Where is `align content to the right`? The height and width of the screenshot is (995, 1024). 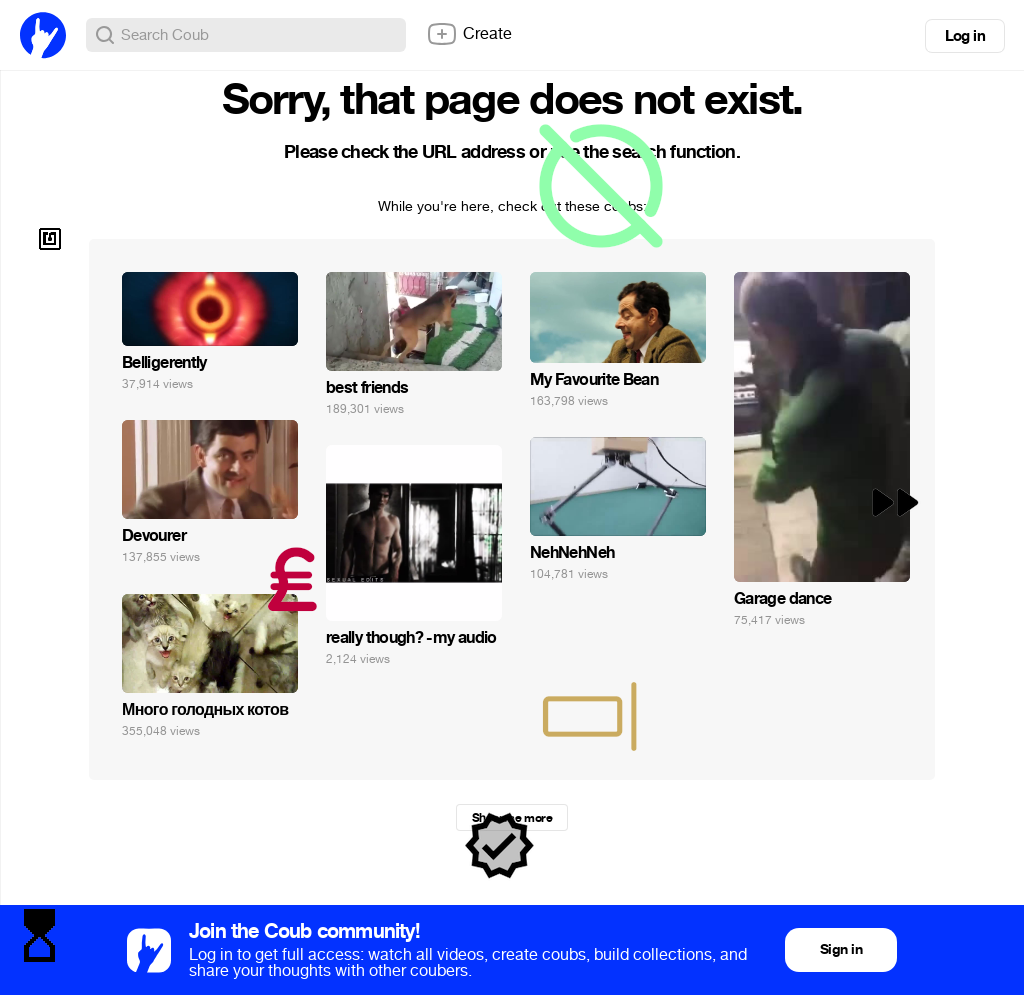
align content to the right is located at coordinates (591, 716).